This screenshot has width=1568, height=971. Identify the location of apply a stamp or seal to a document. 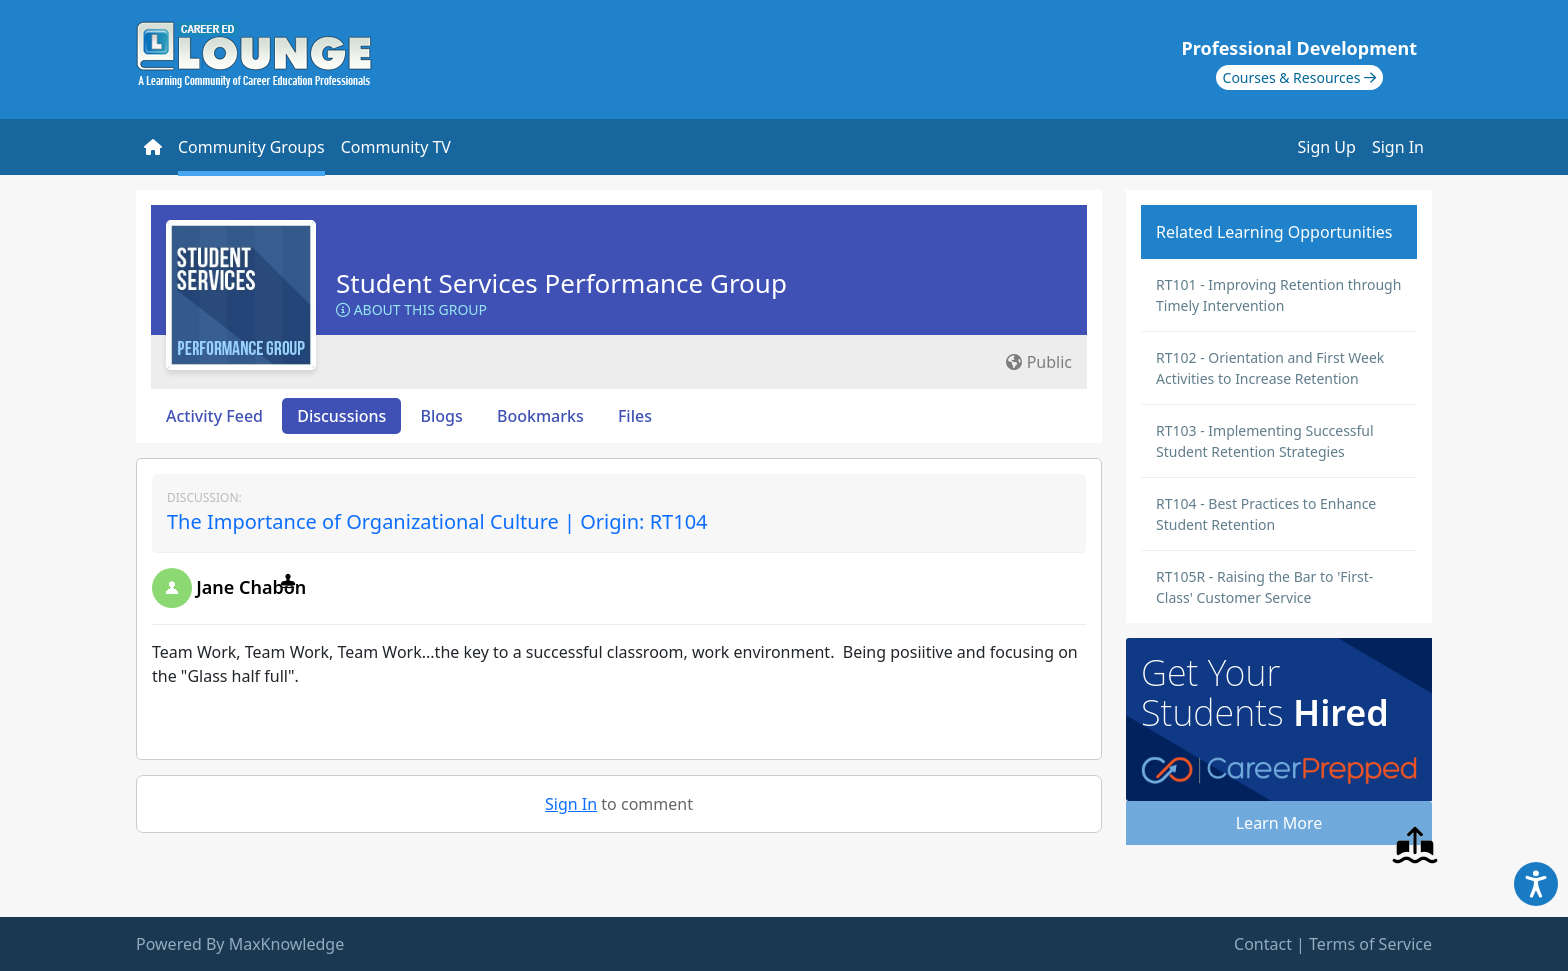
(288, 581).